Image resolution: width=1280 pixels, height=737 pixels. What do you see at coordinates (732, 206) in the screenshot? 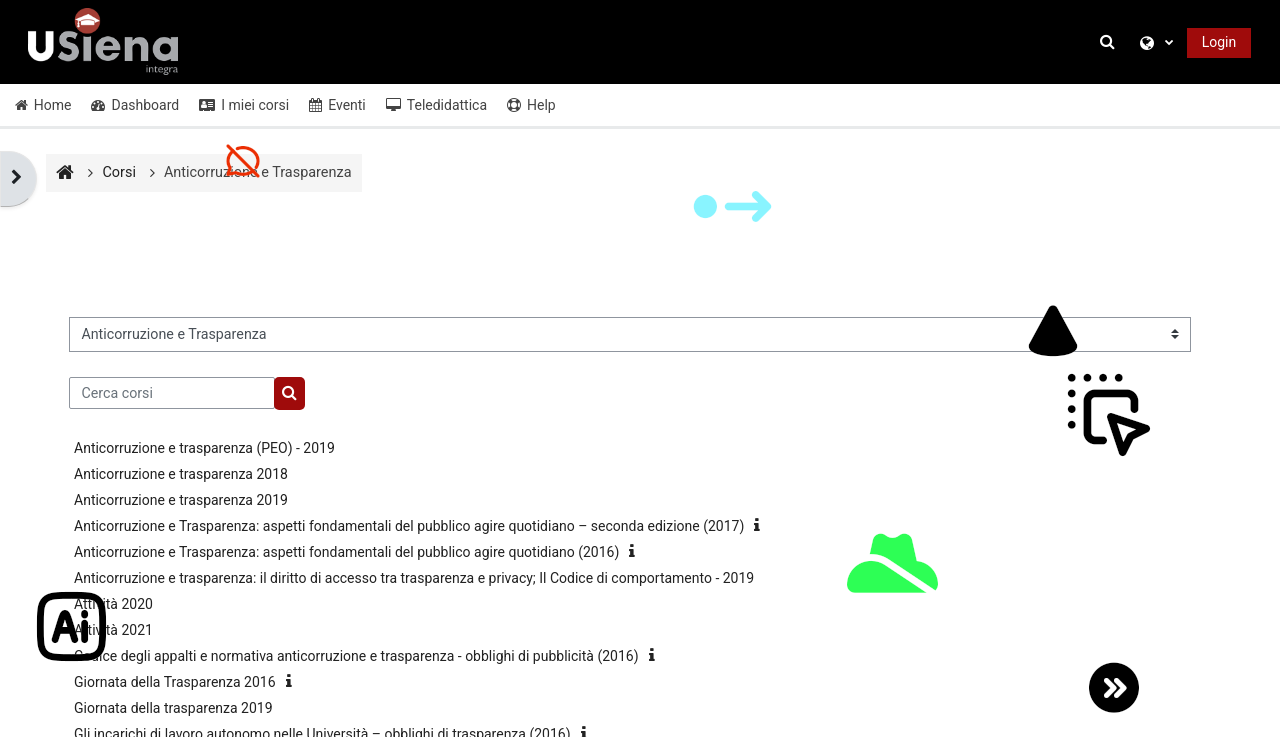
I see `move item to the right` at bounding box center [732, 206].